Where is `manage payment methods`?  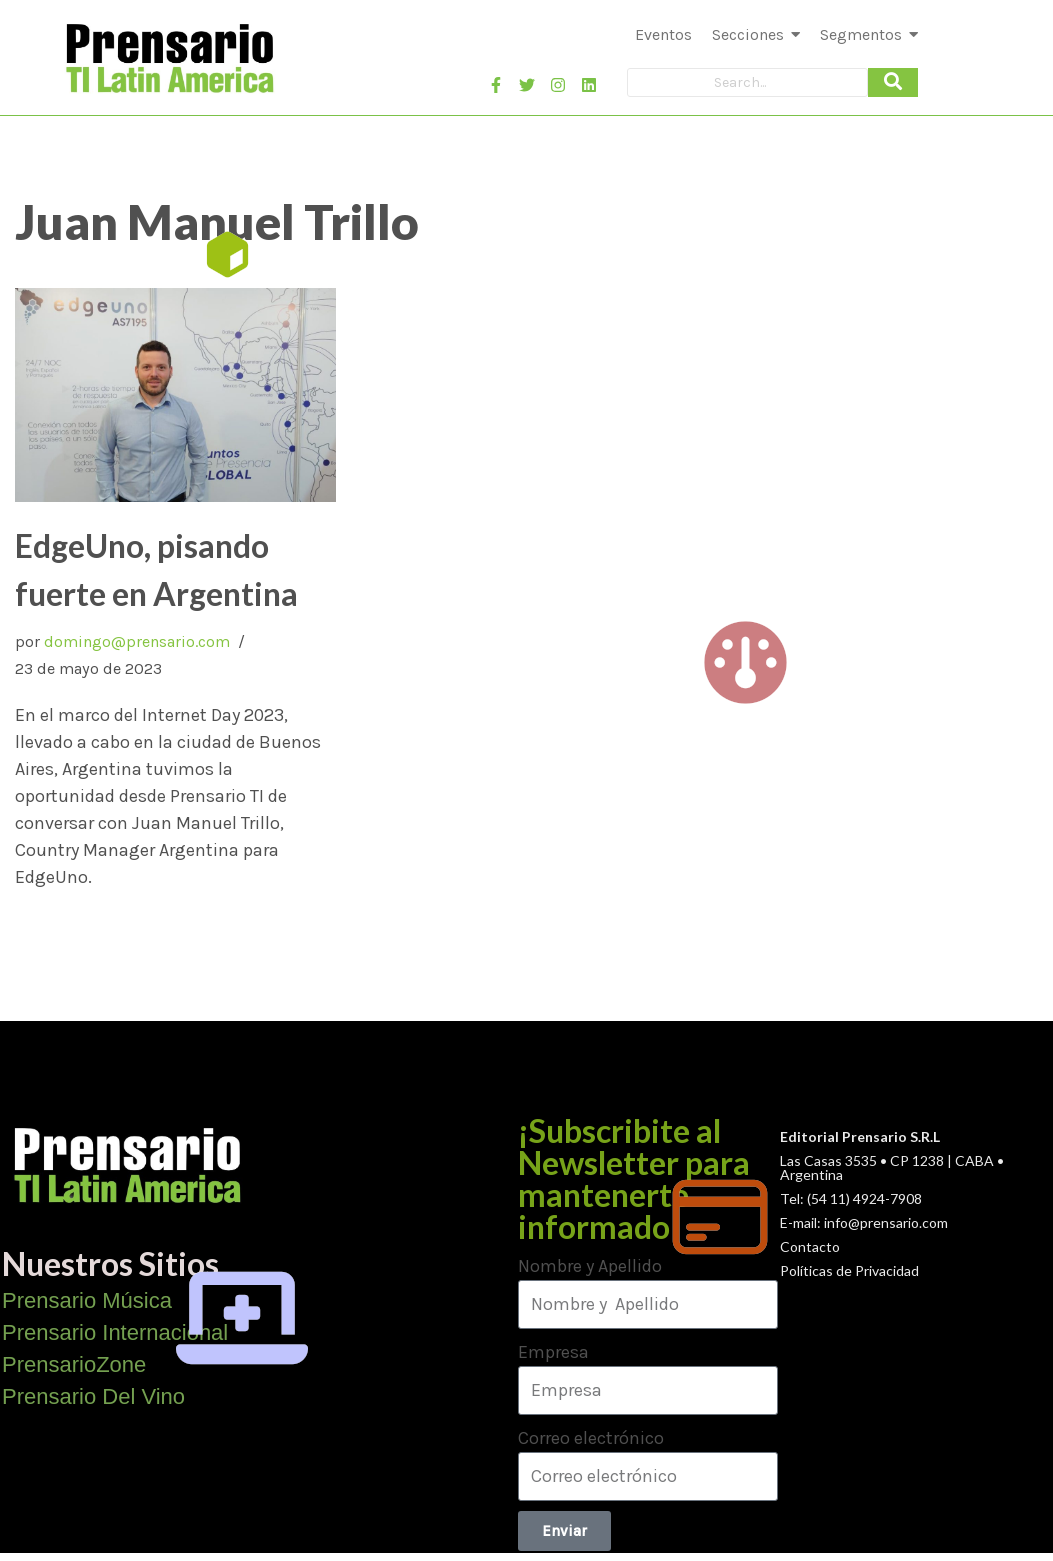 manage payment methods is located at coordinates (720, 1217).